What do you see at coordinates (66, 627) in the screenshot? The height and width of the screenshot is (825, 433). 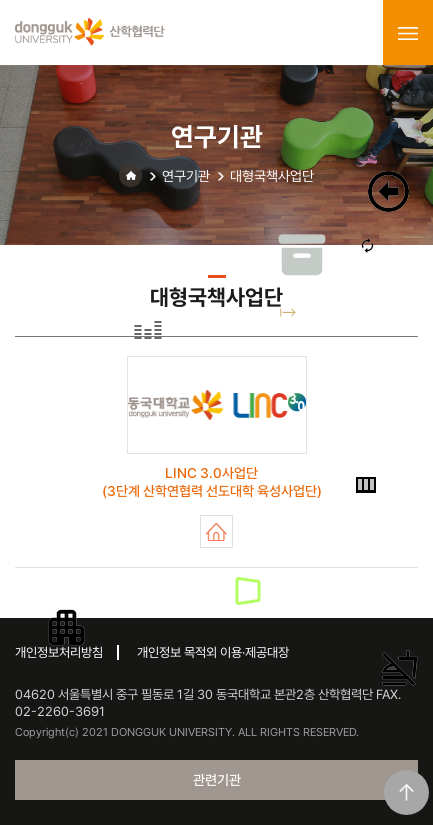 I see `view apartment listings` at bounding box center [66, 627].